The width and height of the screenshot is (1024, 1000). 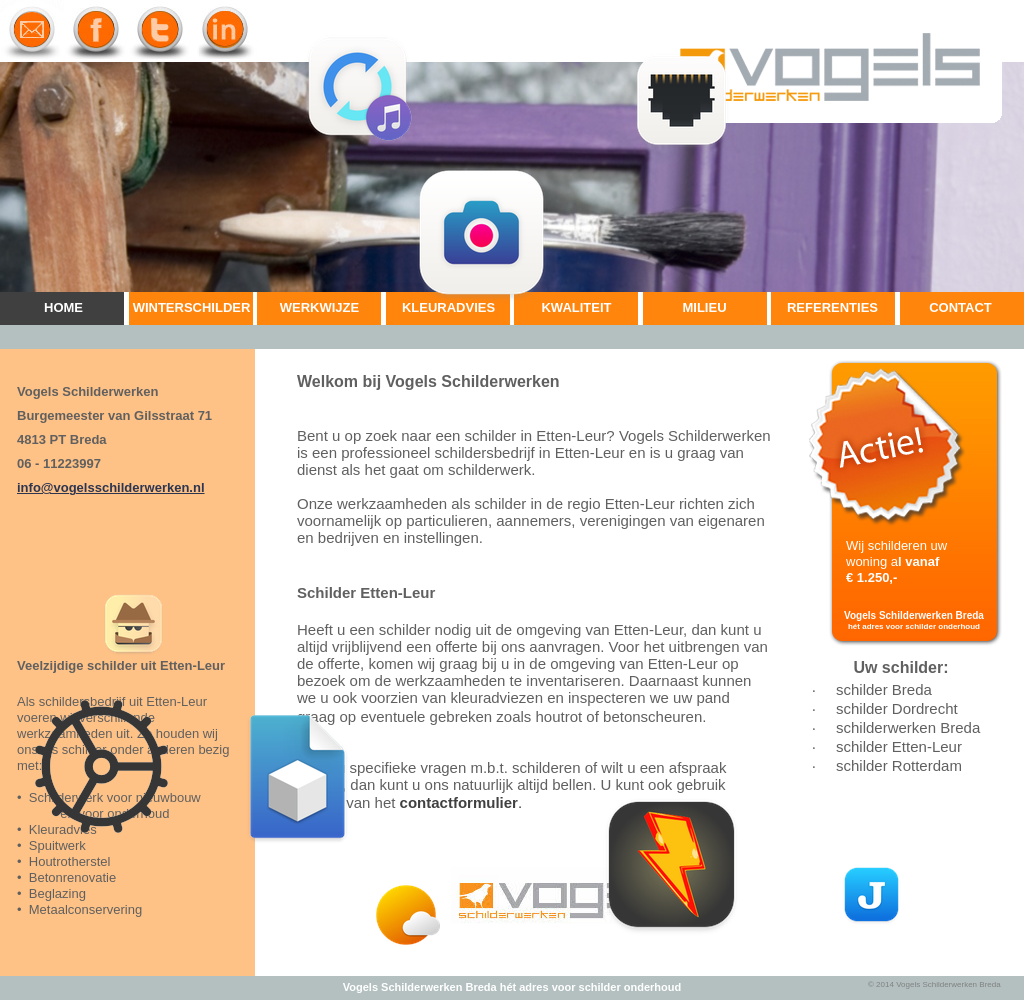 What do you see at coordinates (871, 894) in the screenshot?
I see `open Joplin note-taking app` at bounding box center [871, 894].